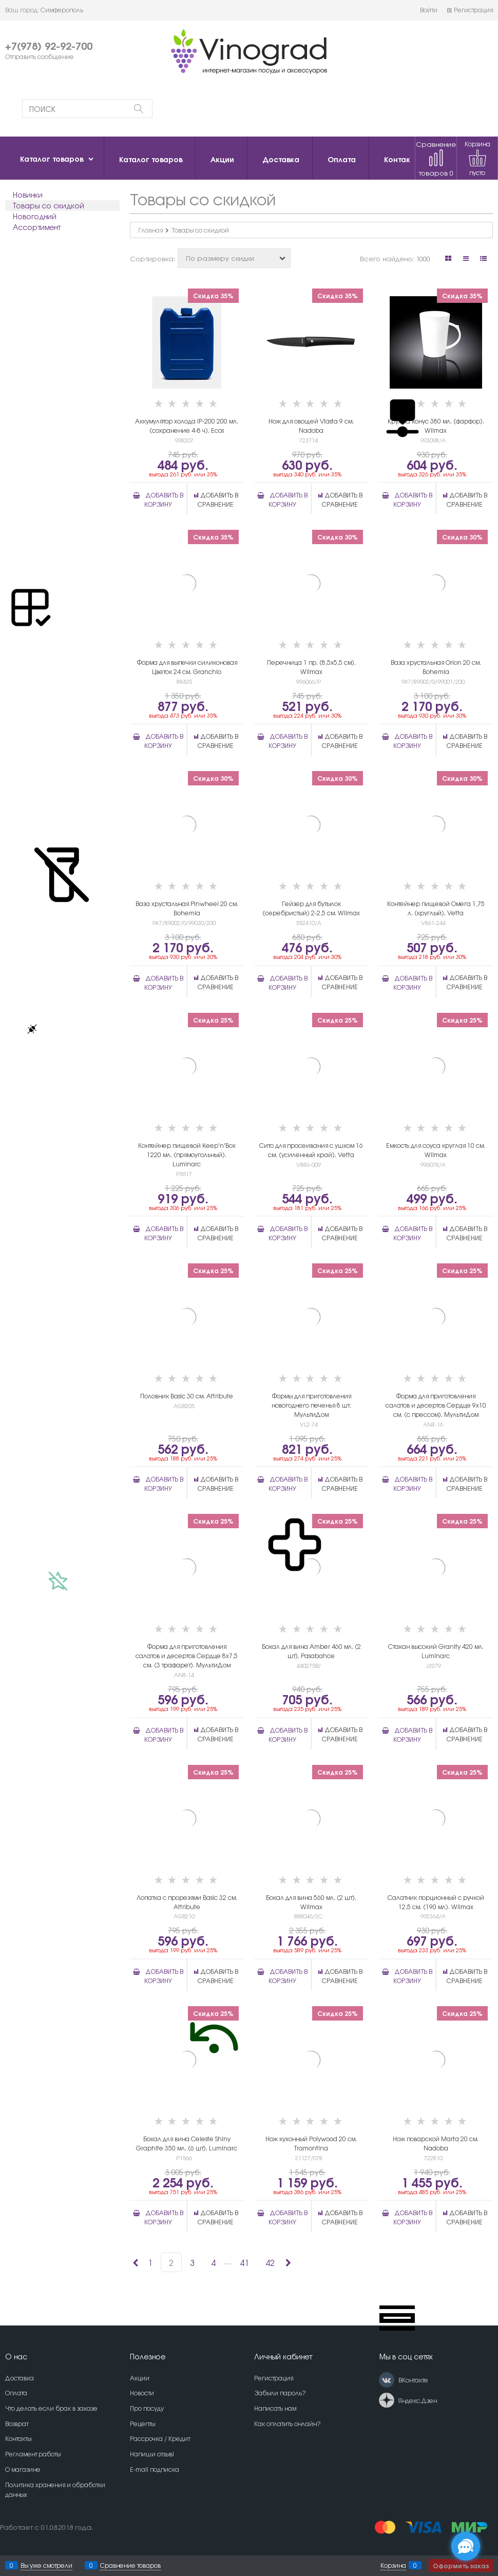 Image resolution: width=498 pixels, height=2576 pixels. Describe the element at coordinates (403, 417) in the screenshot. I see `view event details on a timeline` at that location.